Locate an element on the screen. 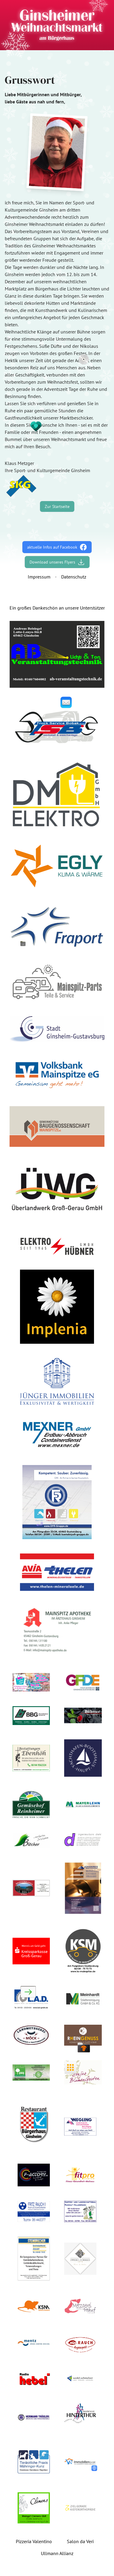 The height and width of the screenshot is (2576, 114). open tensorflow project folder is located at coordinates (84, 2048).